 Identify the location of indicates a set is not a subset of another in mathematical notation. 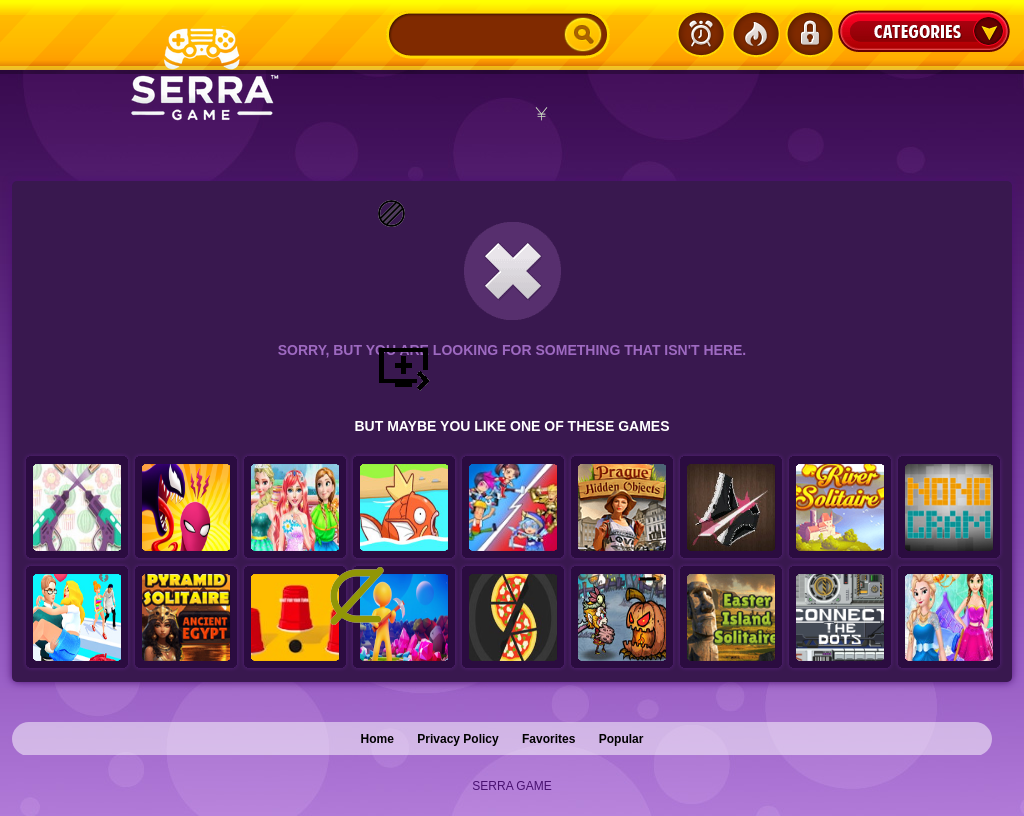
(357, 596).